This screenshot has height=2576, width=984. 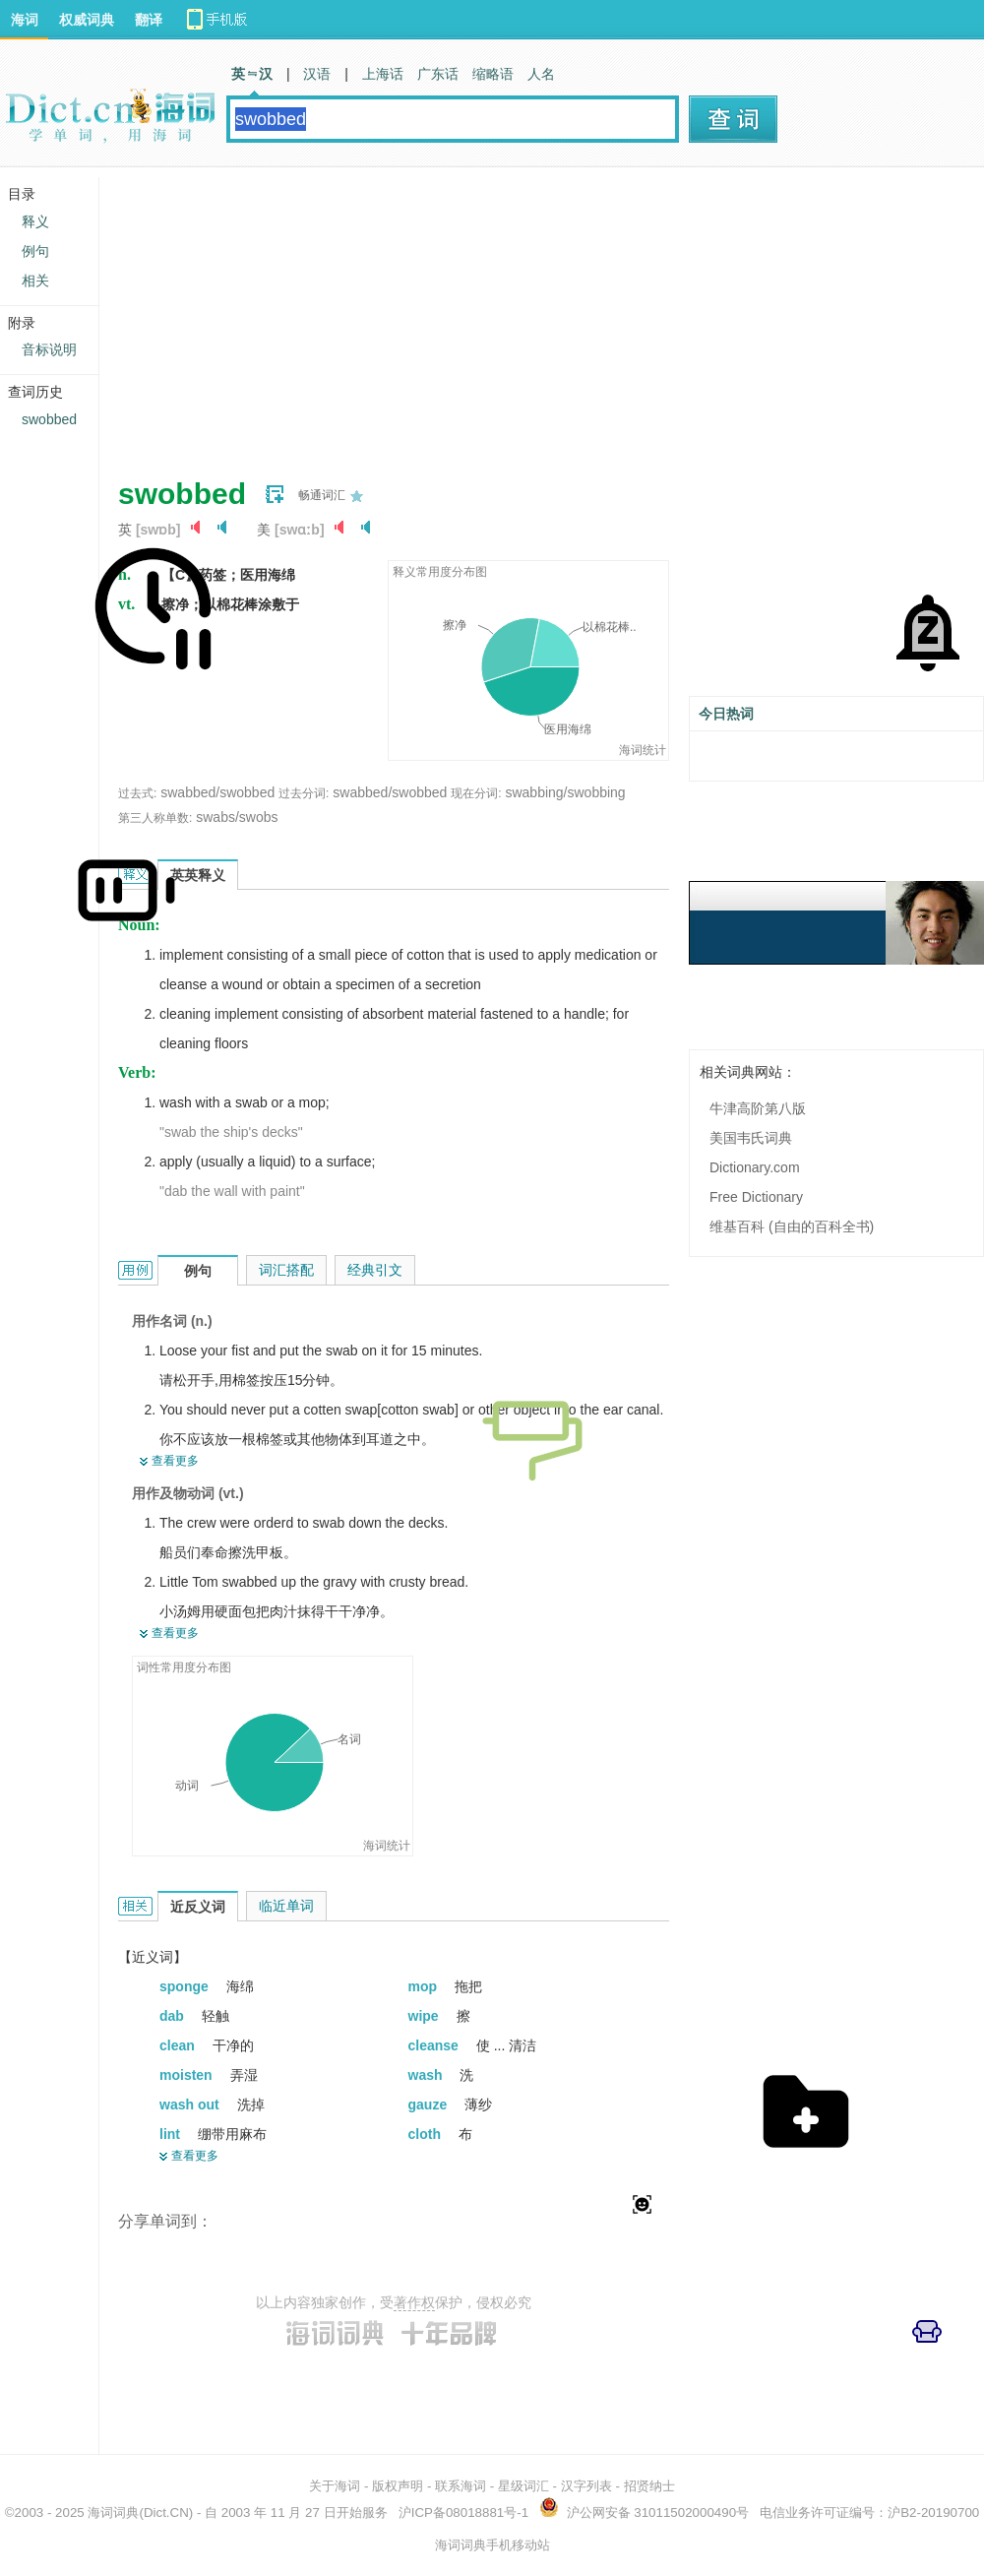 What do you see at coordinates (928, 632) in the screenshot?
I see `notifications are currently snoozed` at bounding box center [928, 632].